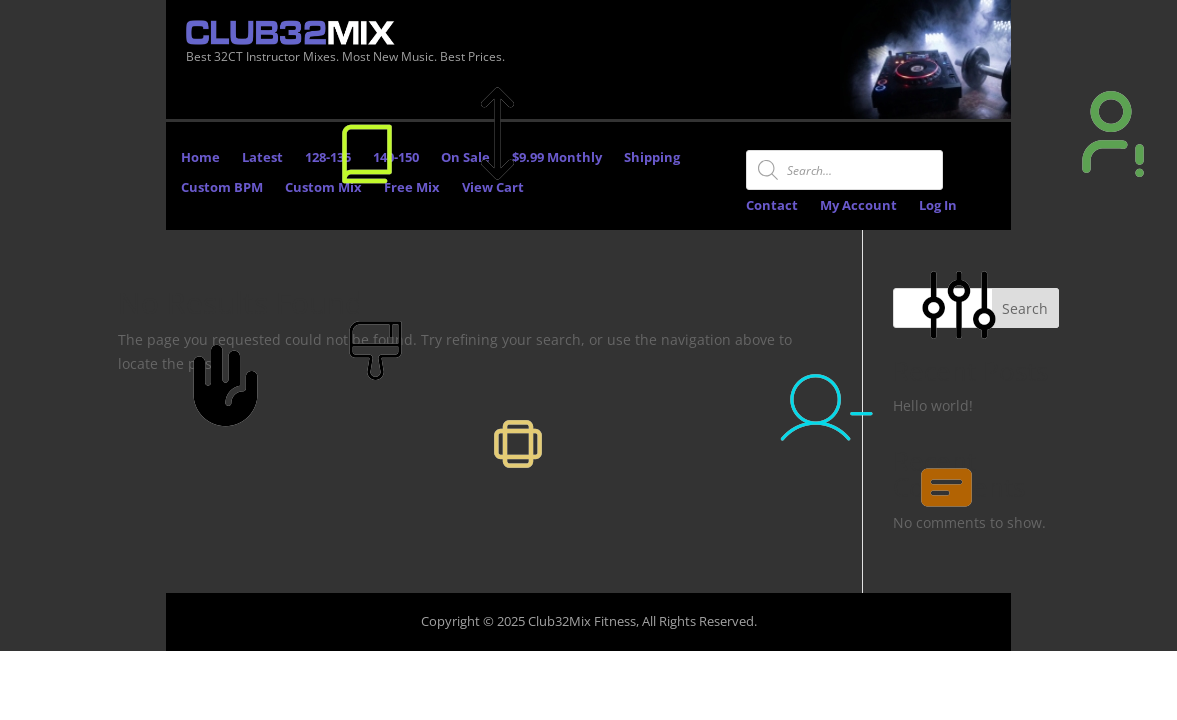 The height and width of the screenshot is (720, 1177). I want to click on adjust vertical size or height, so click(497, 133).